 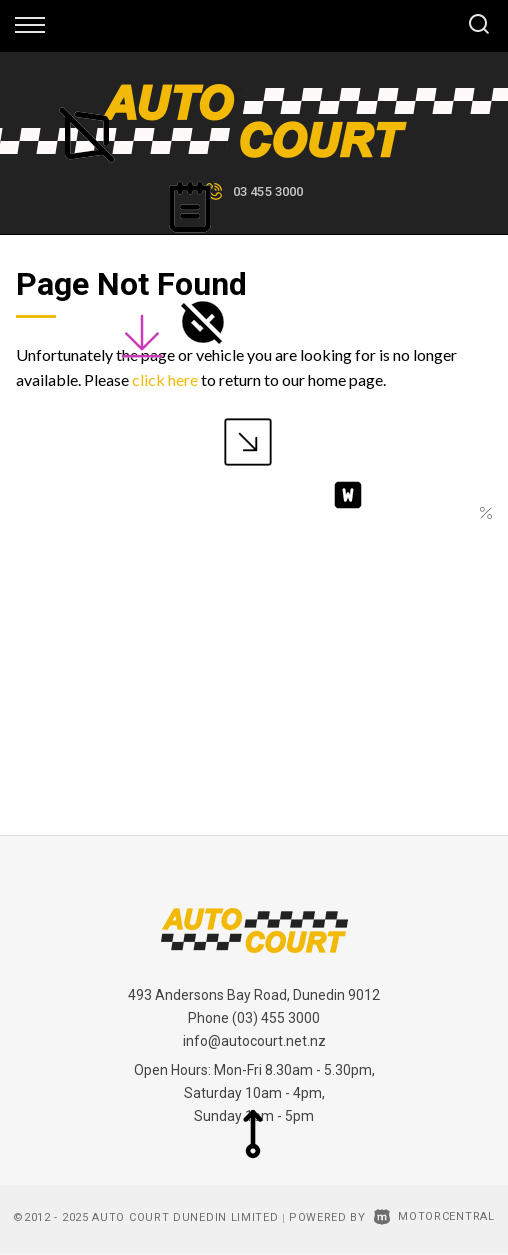 I want to click on disable perspective view mode, so click(x=87, y=135).